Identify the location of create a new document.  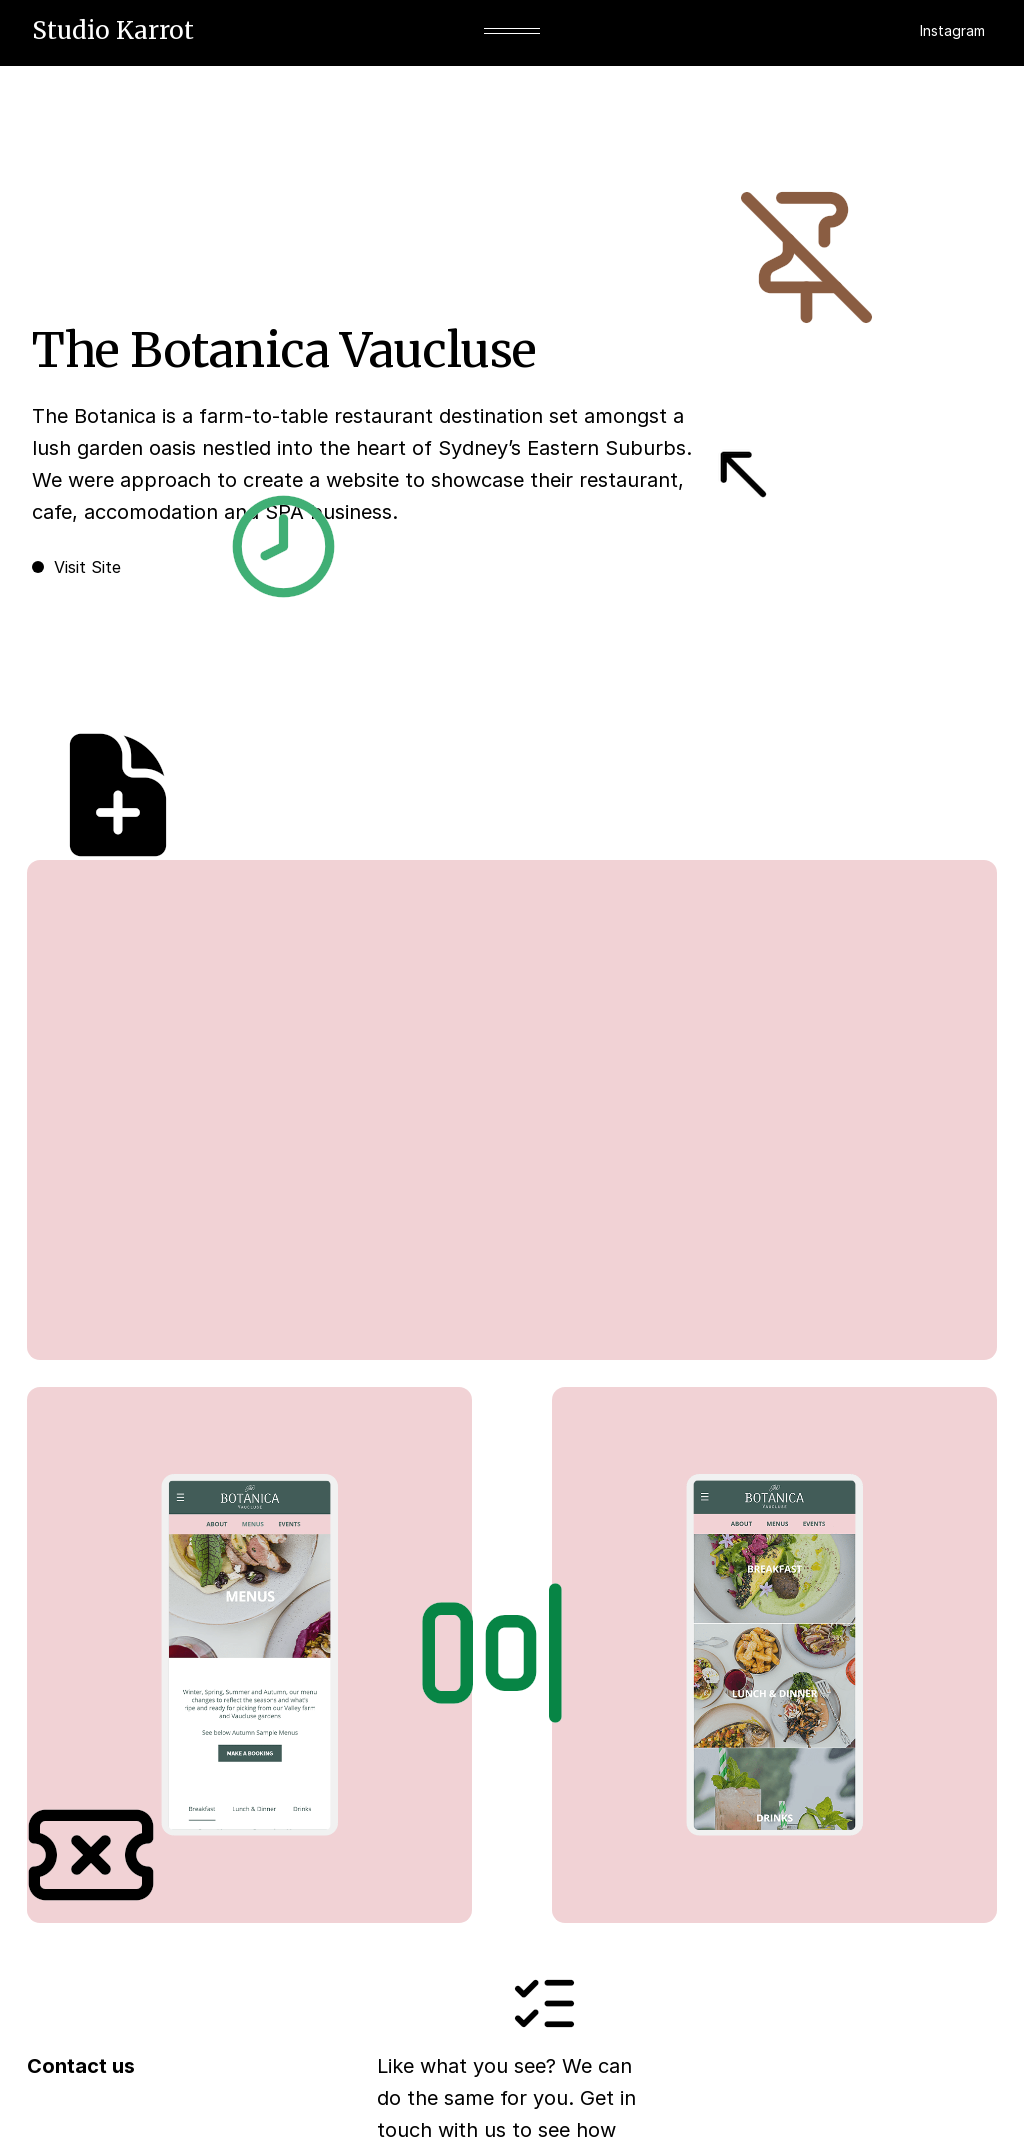
(118, 795).